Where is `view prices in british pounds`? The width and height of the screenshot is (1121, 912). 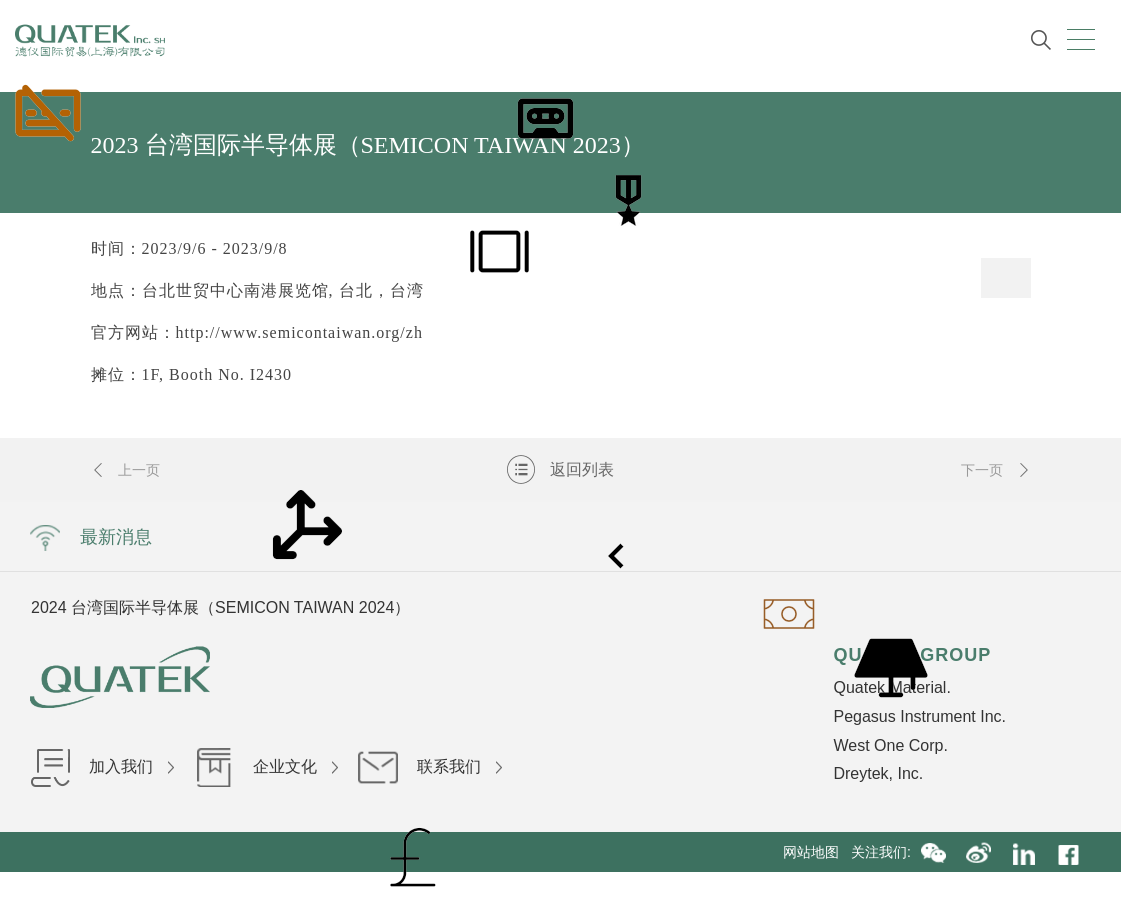 view prices in british pounds is located at coordinates (415, 858).